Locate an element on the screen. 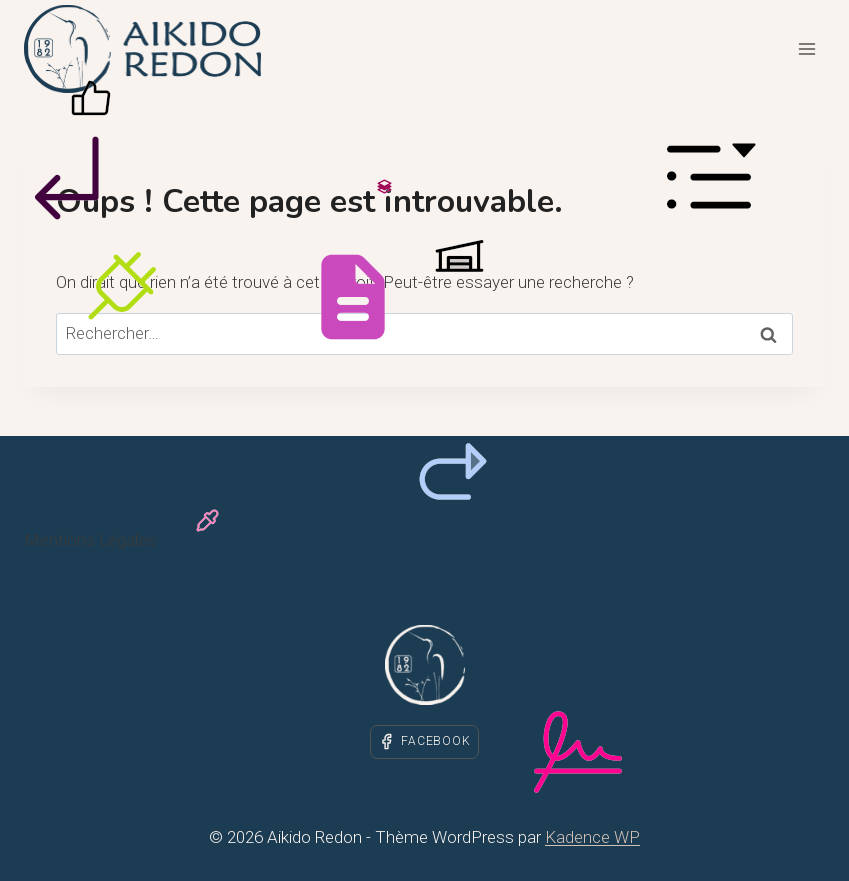  redo last action is located at coordinates (453, 474).